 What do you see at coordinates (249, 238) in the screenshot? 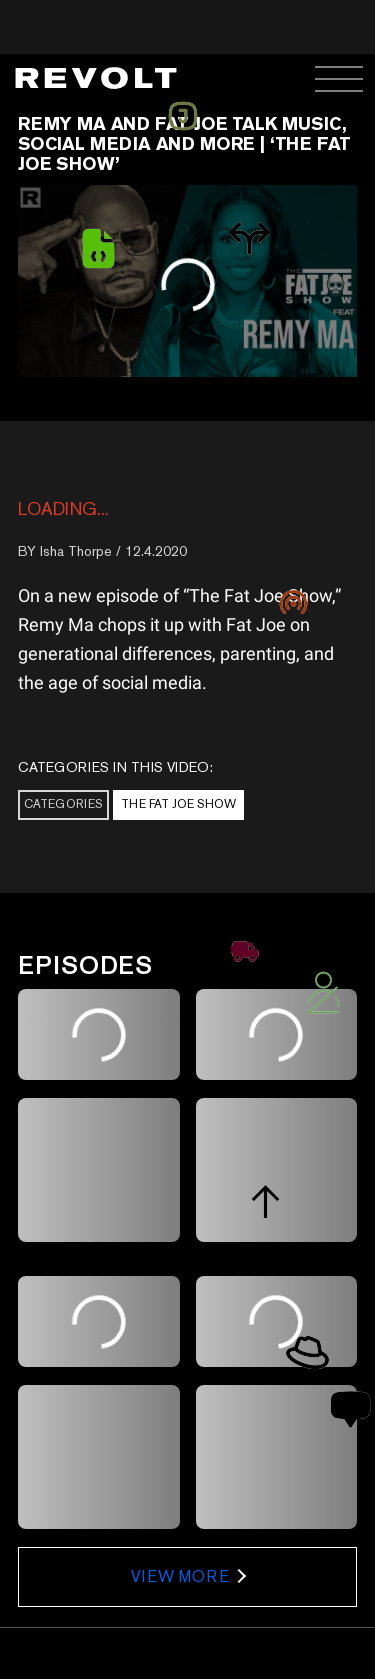
I see `switch or swap between two items` at bounding box center [249, 238].